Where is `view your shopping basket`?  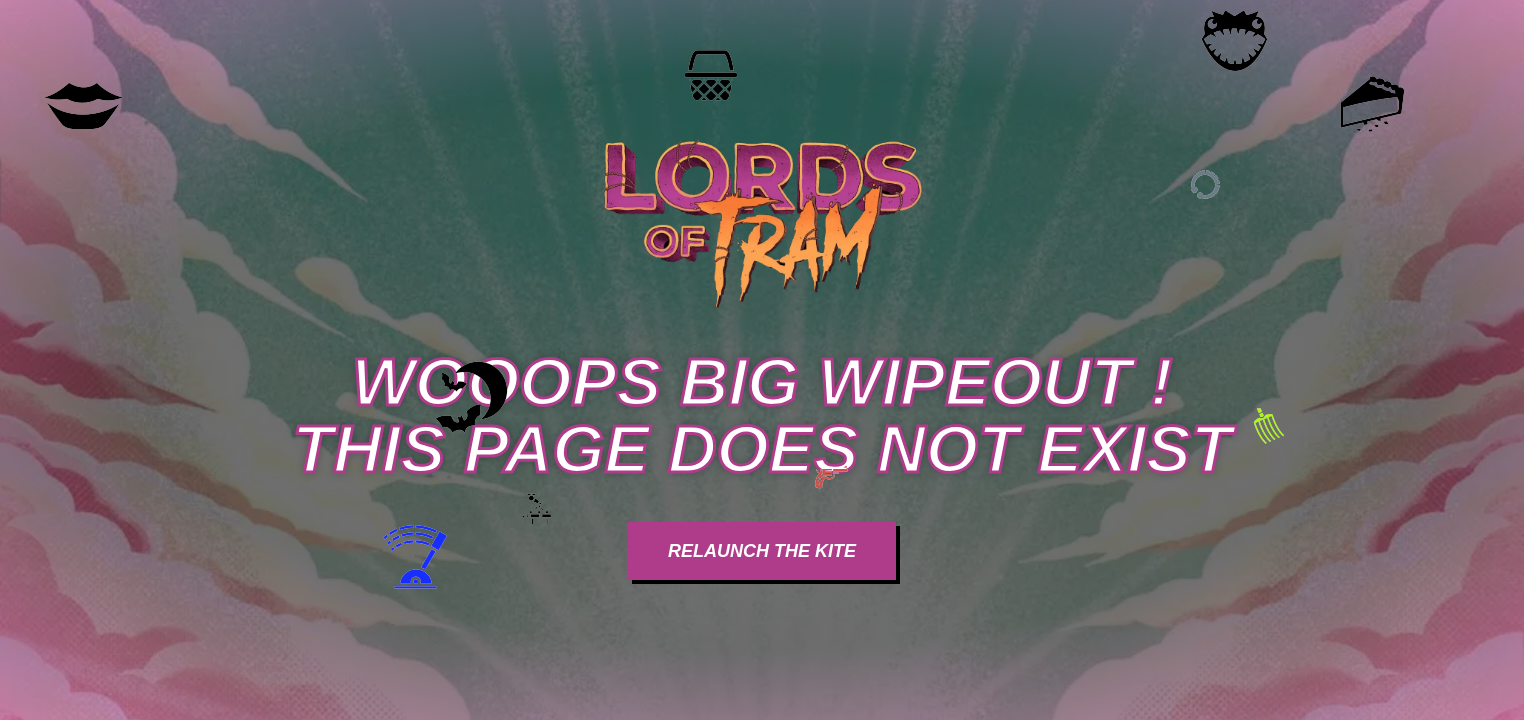 view your shopping basket is located at coordinates (711, 75).